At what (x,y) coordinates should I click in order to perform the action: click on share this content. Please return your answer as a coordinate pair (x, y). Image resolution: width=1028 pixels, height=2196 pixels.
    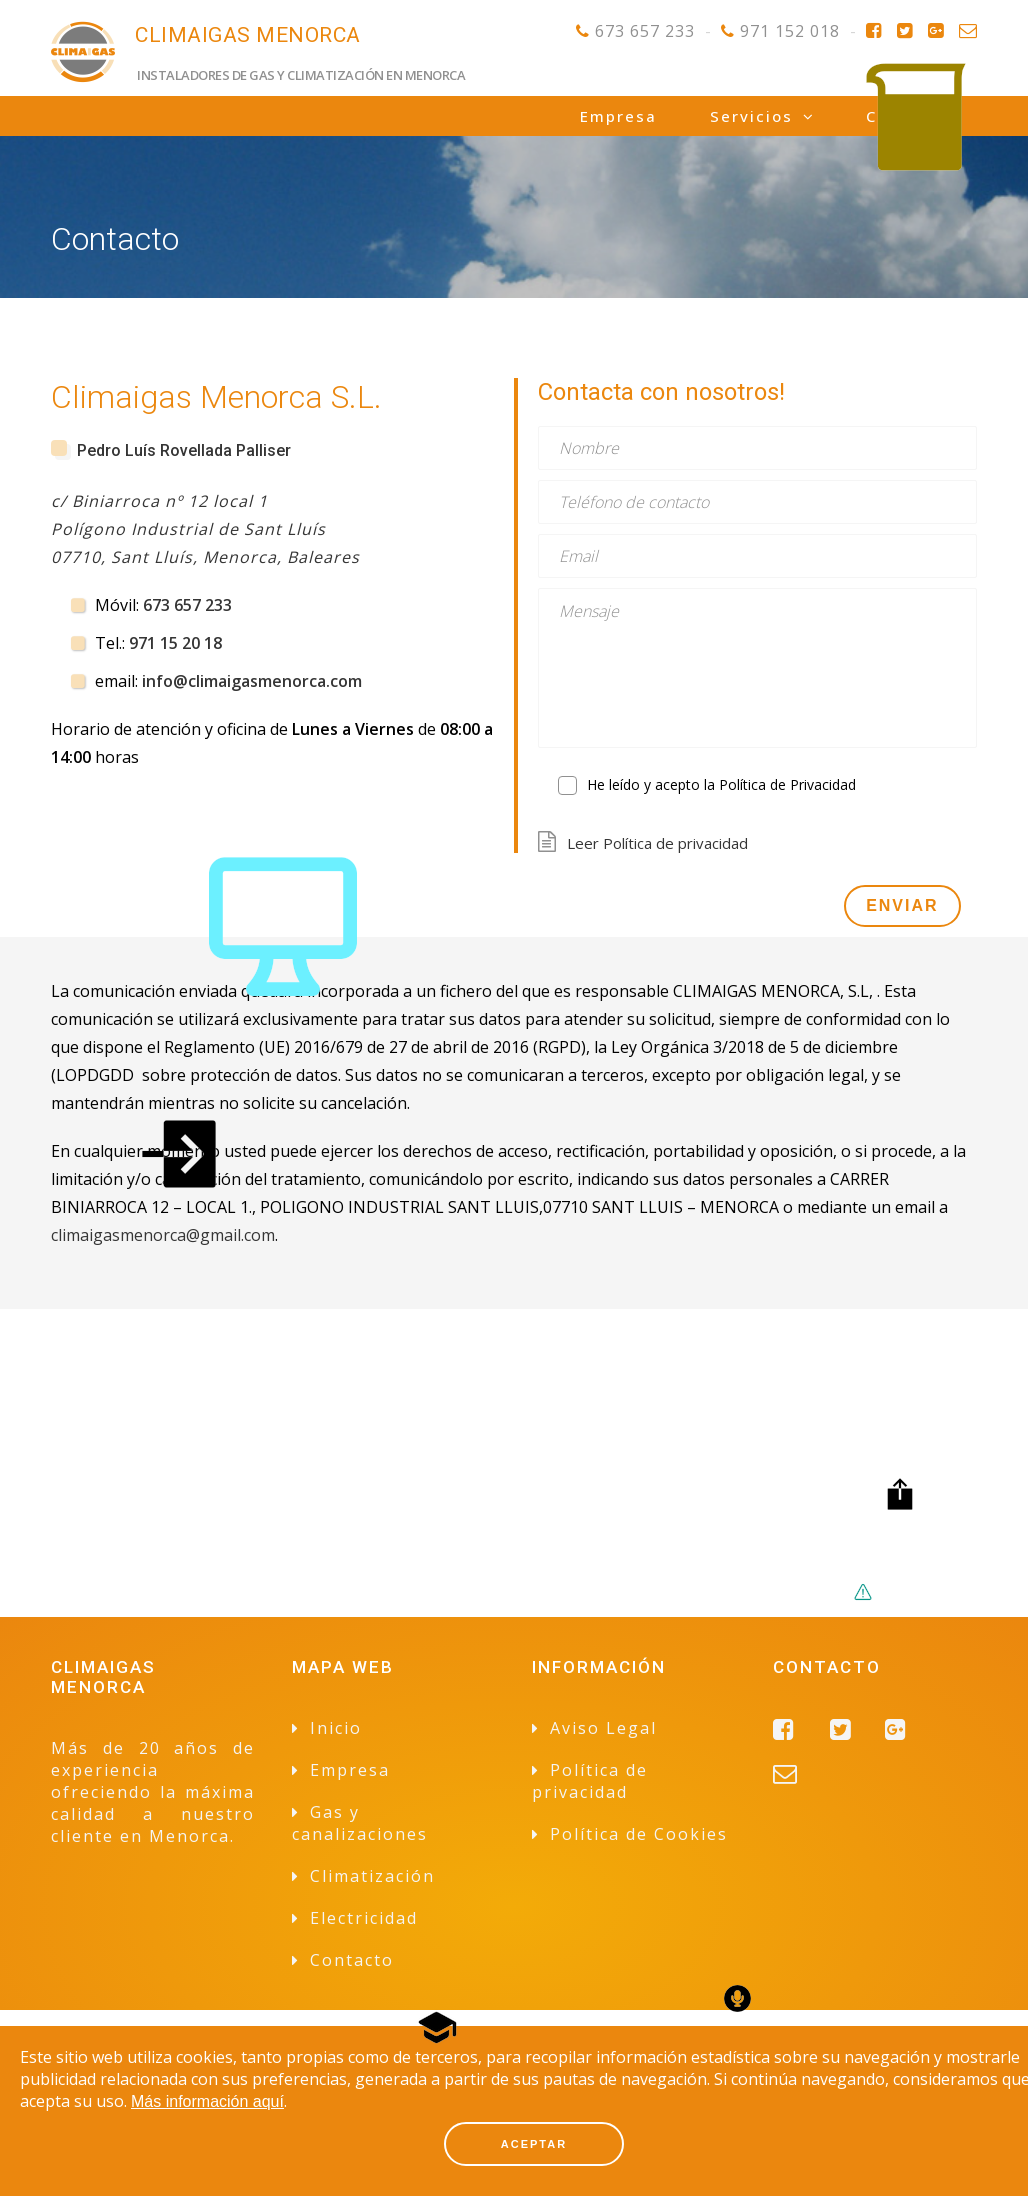
    Looking at the image, I should click on (900, 1494).